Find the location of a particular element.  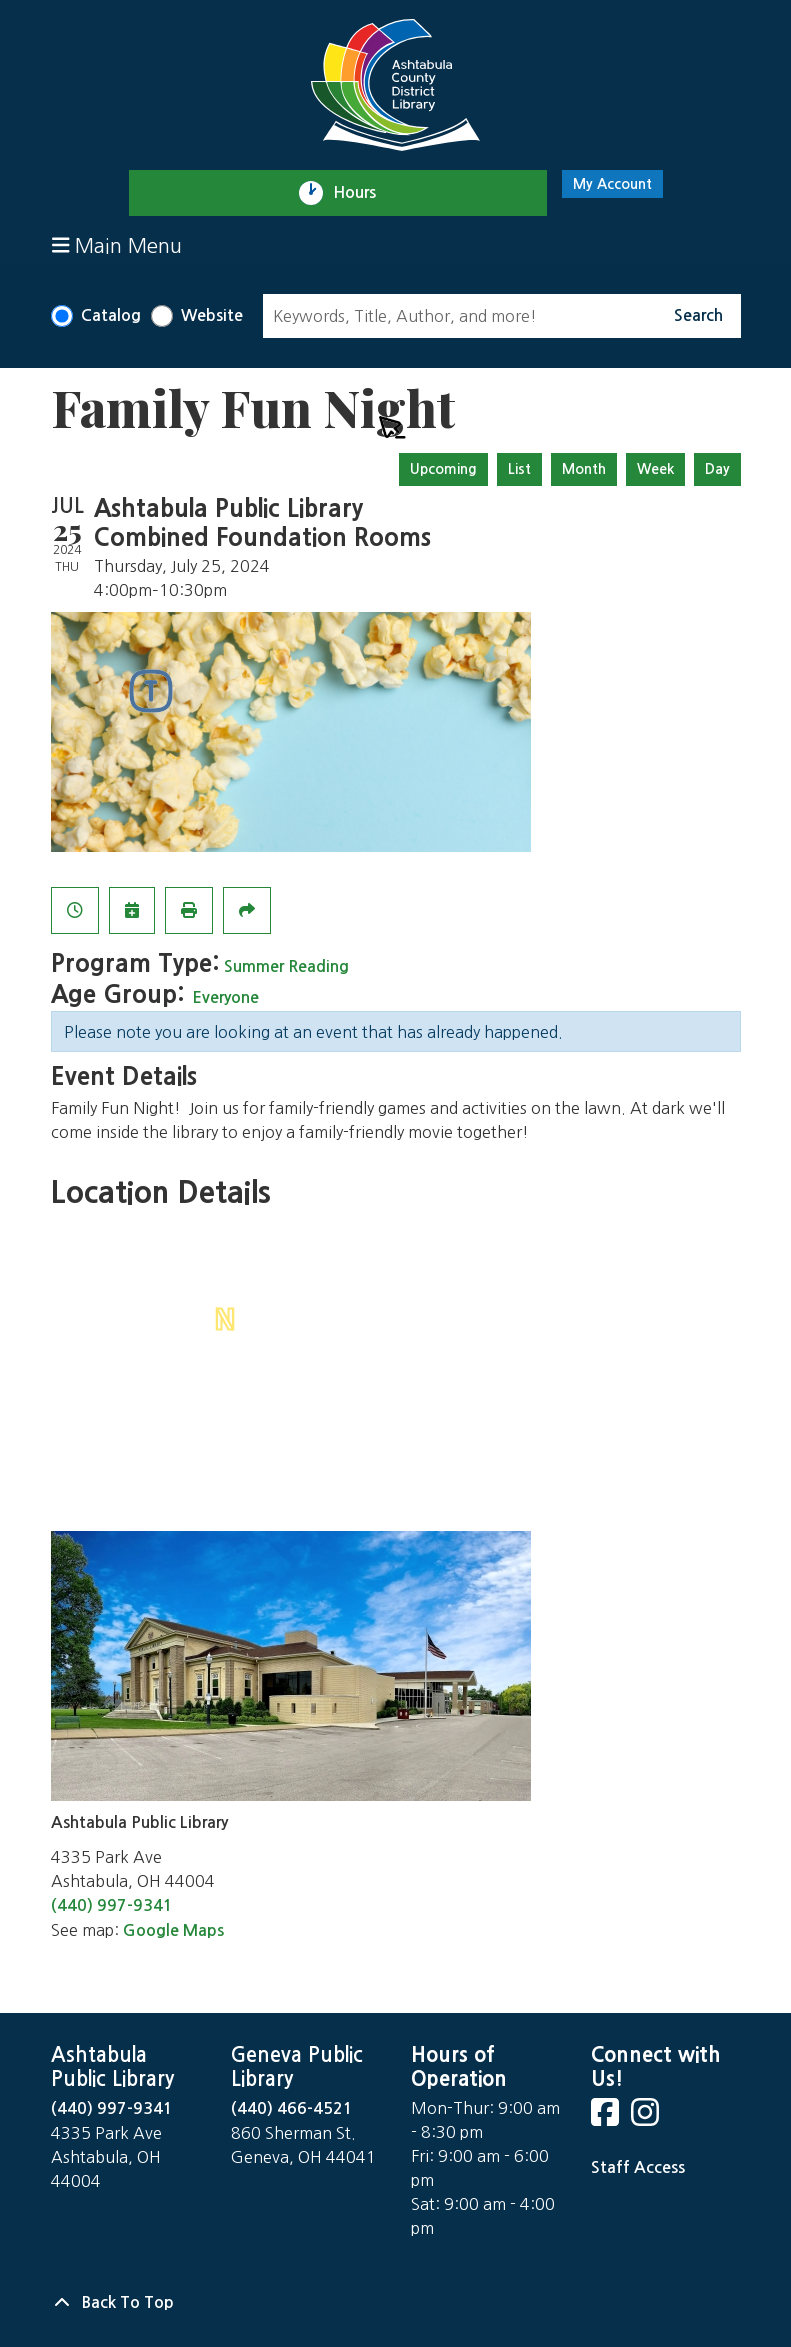

remove a cursor or pointer is located at coordinates (391, 428).